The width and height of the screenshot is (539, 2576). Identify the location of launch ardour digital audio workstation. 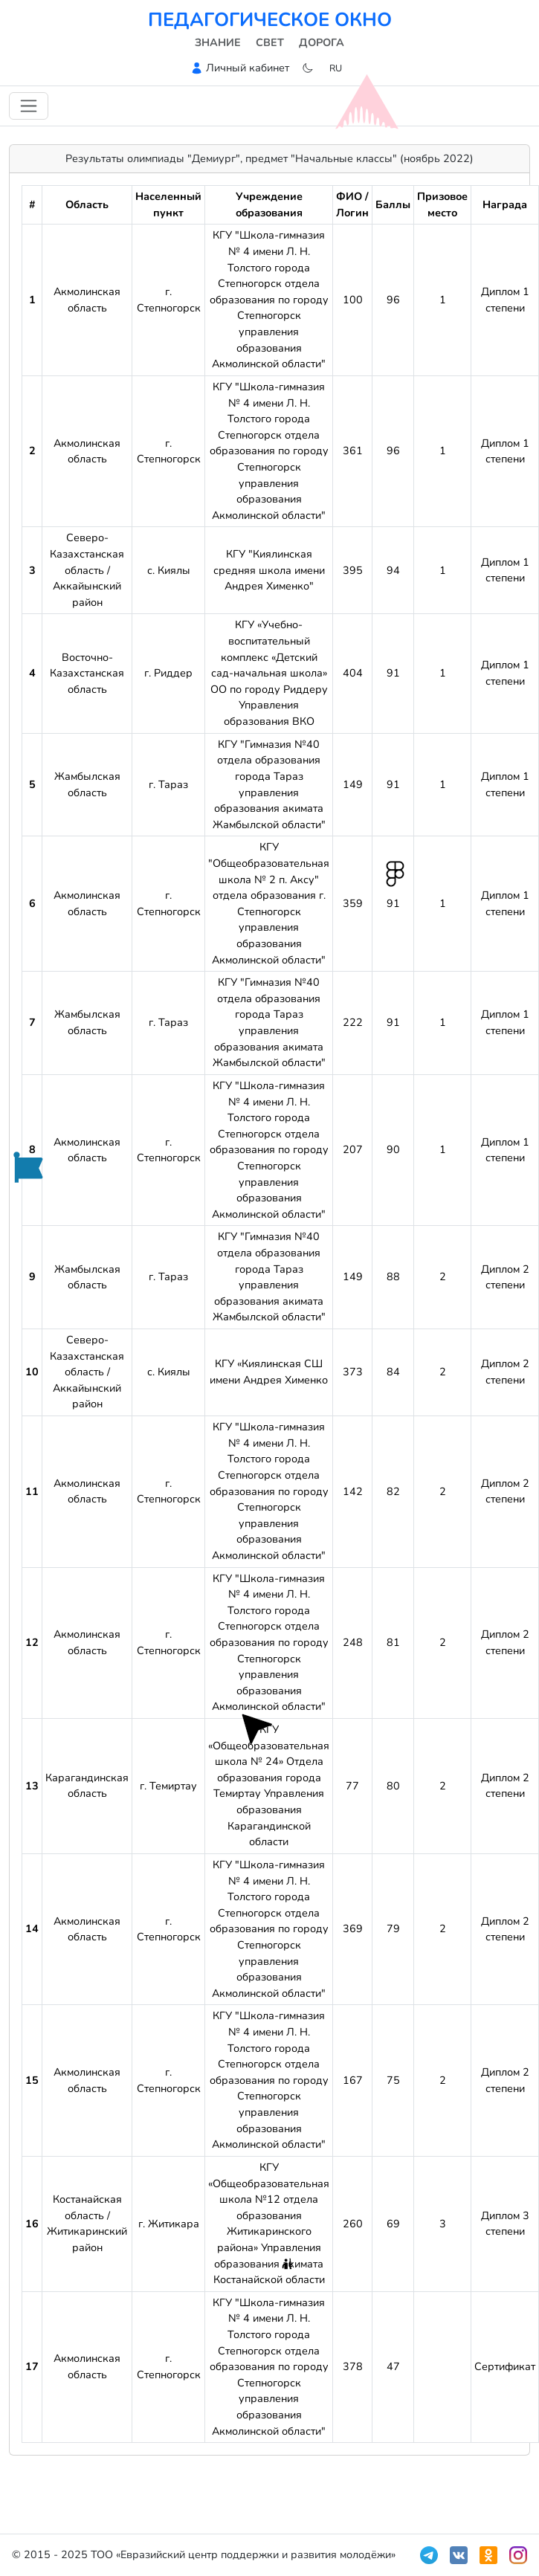
(367, 101).